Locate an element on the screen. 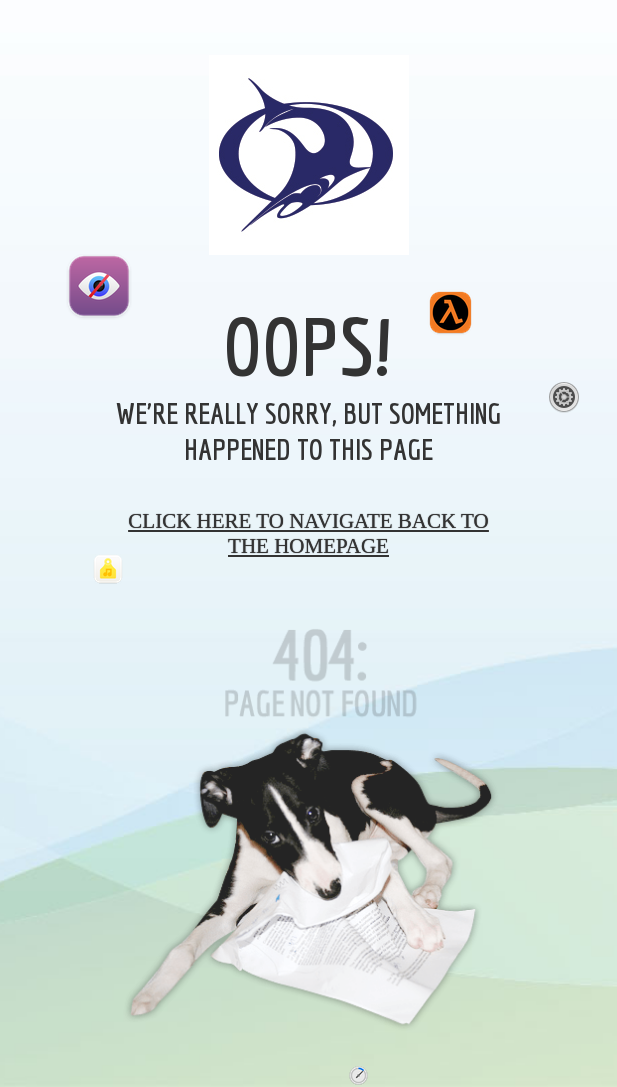 The image size is (617, 1087). open privacy and security settings is located at coordinates (99, 287).